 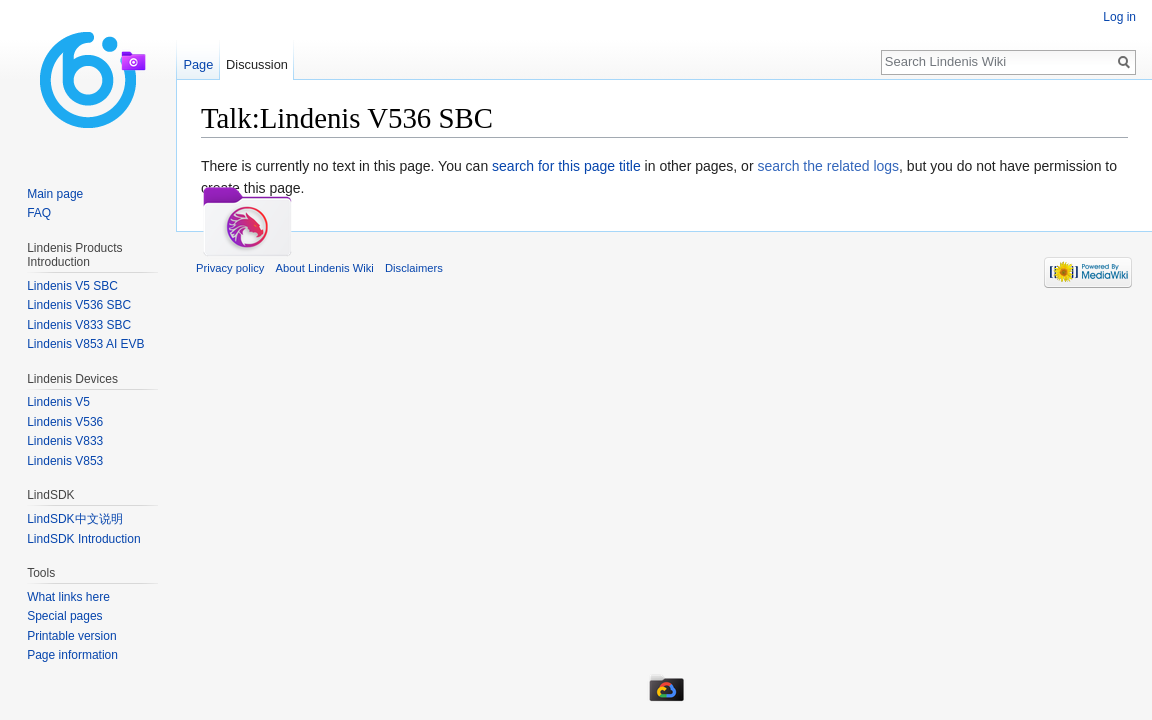 I want to click on open garuda linux system folder, so click(x=247, y=224).